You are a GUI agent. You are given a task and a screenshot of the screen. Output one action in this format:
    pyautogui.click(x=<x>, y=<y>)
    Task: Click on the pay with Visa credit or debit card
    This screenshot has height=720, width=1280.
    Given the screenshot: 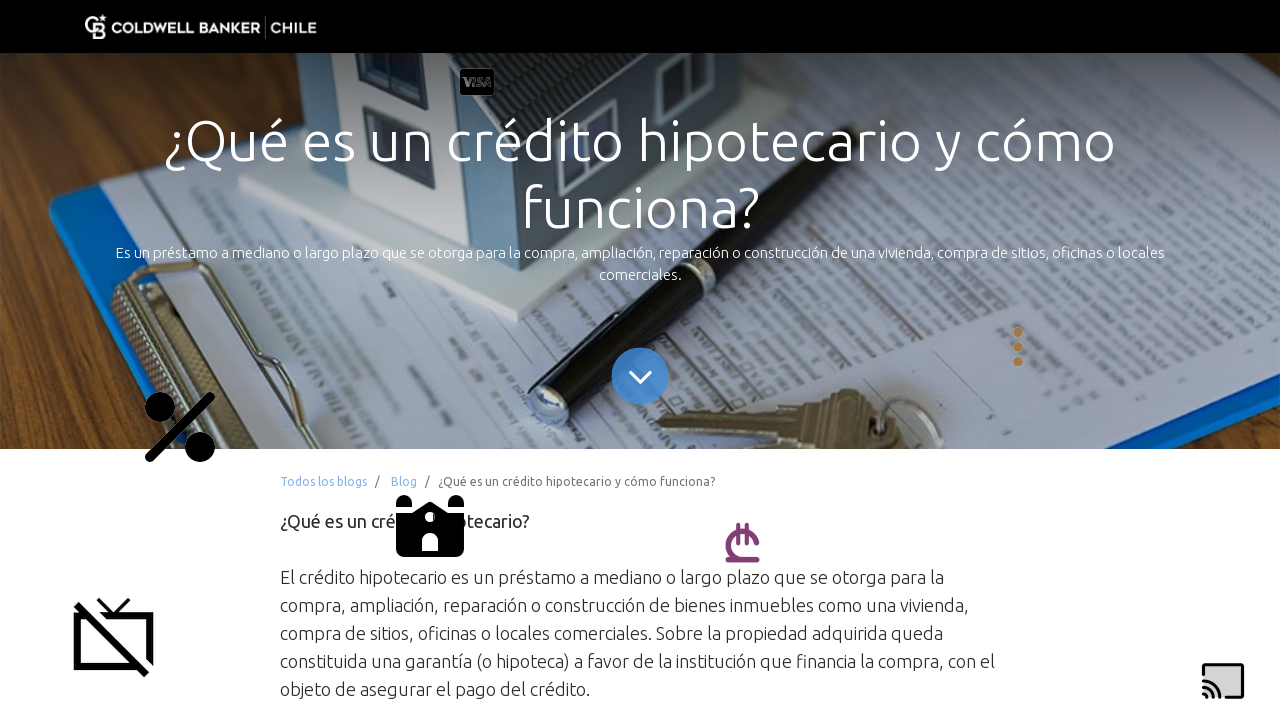 What is the action you would take?
    pyautogui.click(x=477, y=82)
    